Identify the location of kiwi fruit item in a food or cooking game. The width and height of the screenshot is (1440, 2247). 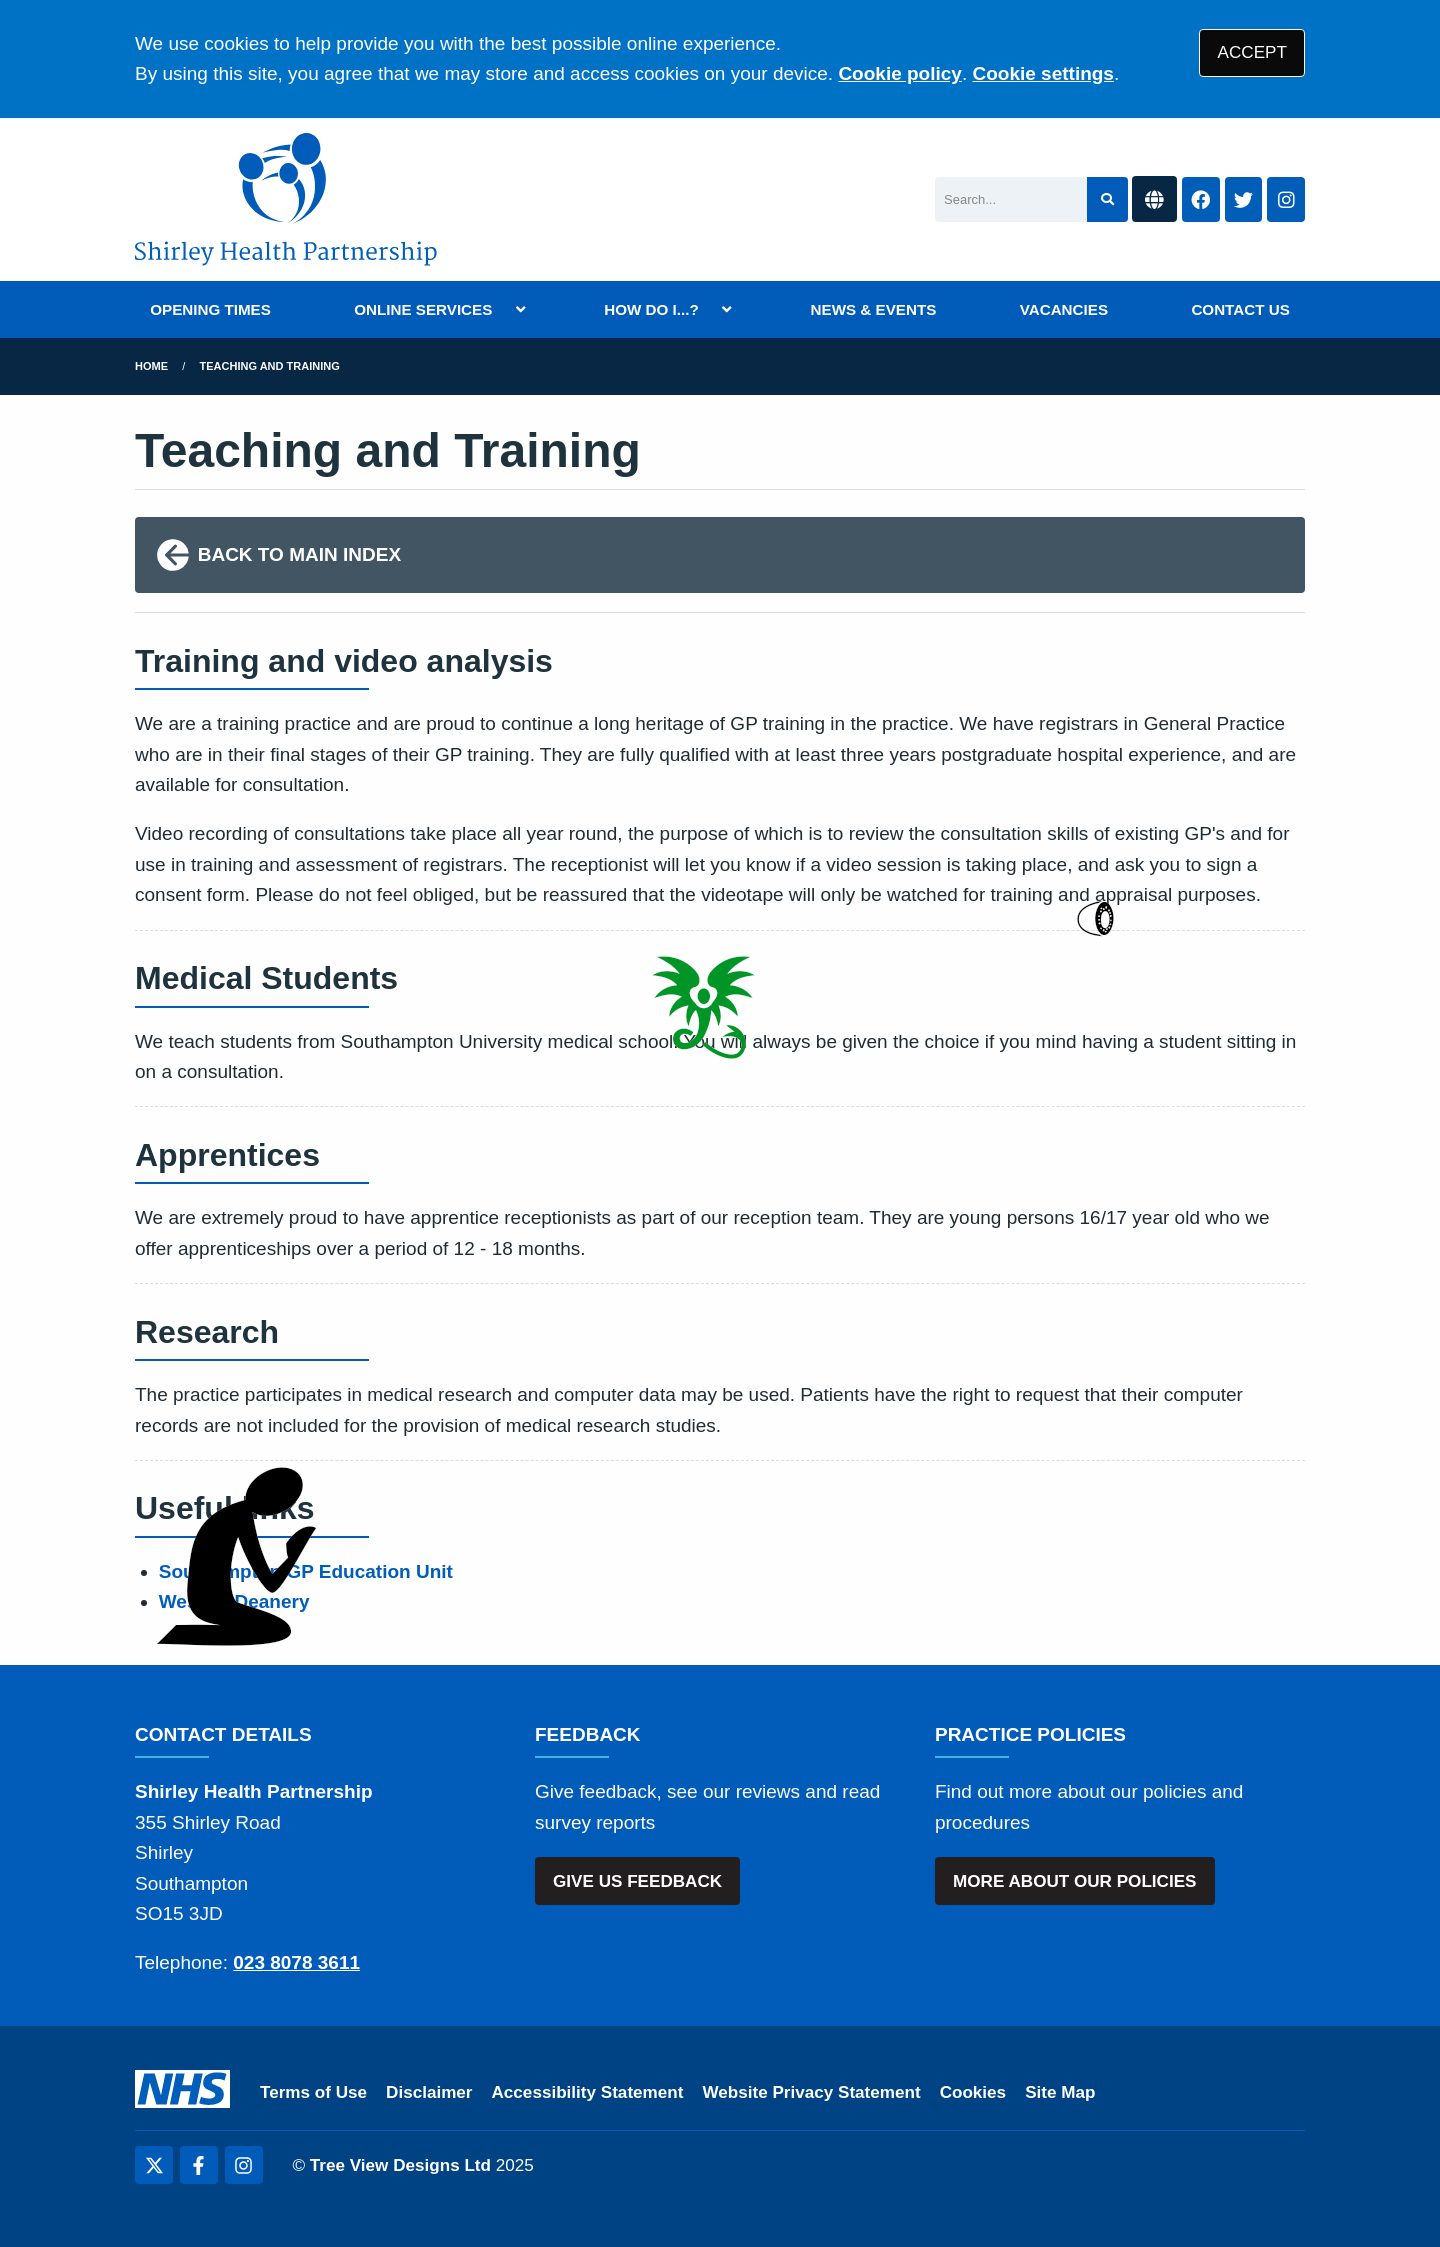
(1095, 918).